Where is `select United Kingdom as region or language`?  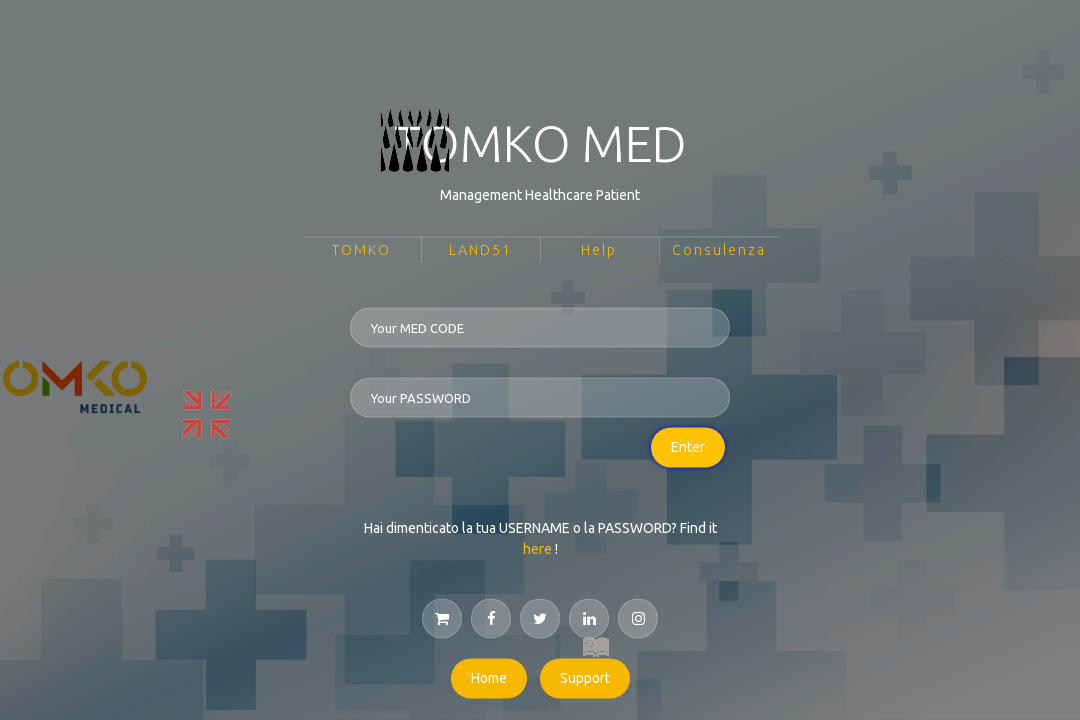 select United Kingdom as region or language is located at coordinates (206, 414).